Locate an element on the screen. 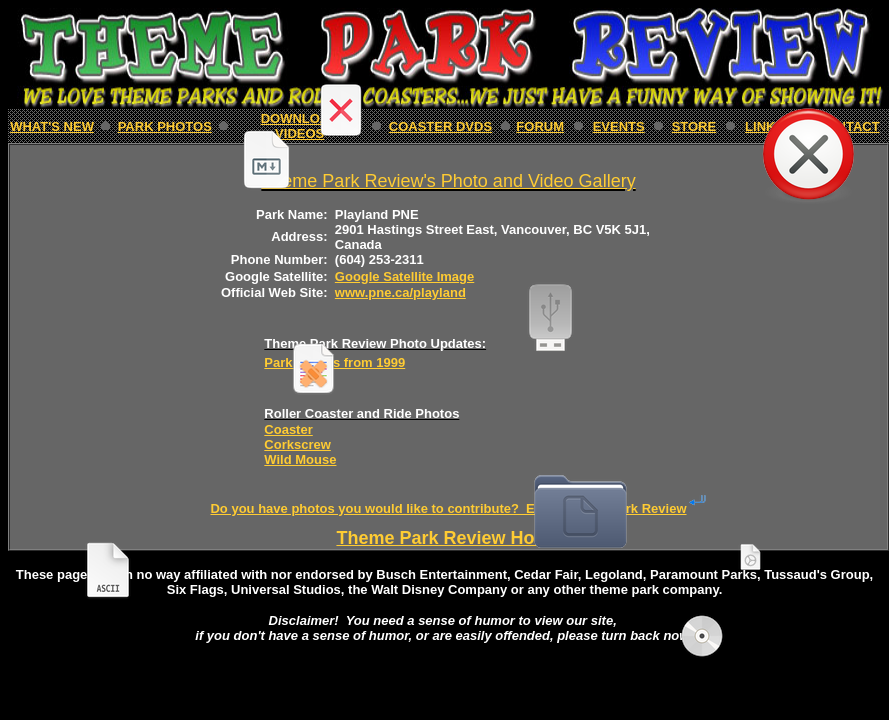 This screenshot has width=889, height=720. delete selected item is located at coordinates (811, 155).